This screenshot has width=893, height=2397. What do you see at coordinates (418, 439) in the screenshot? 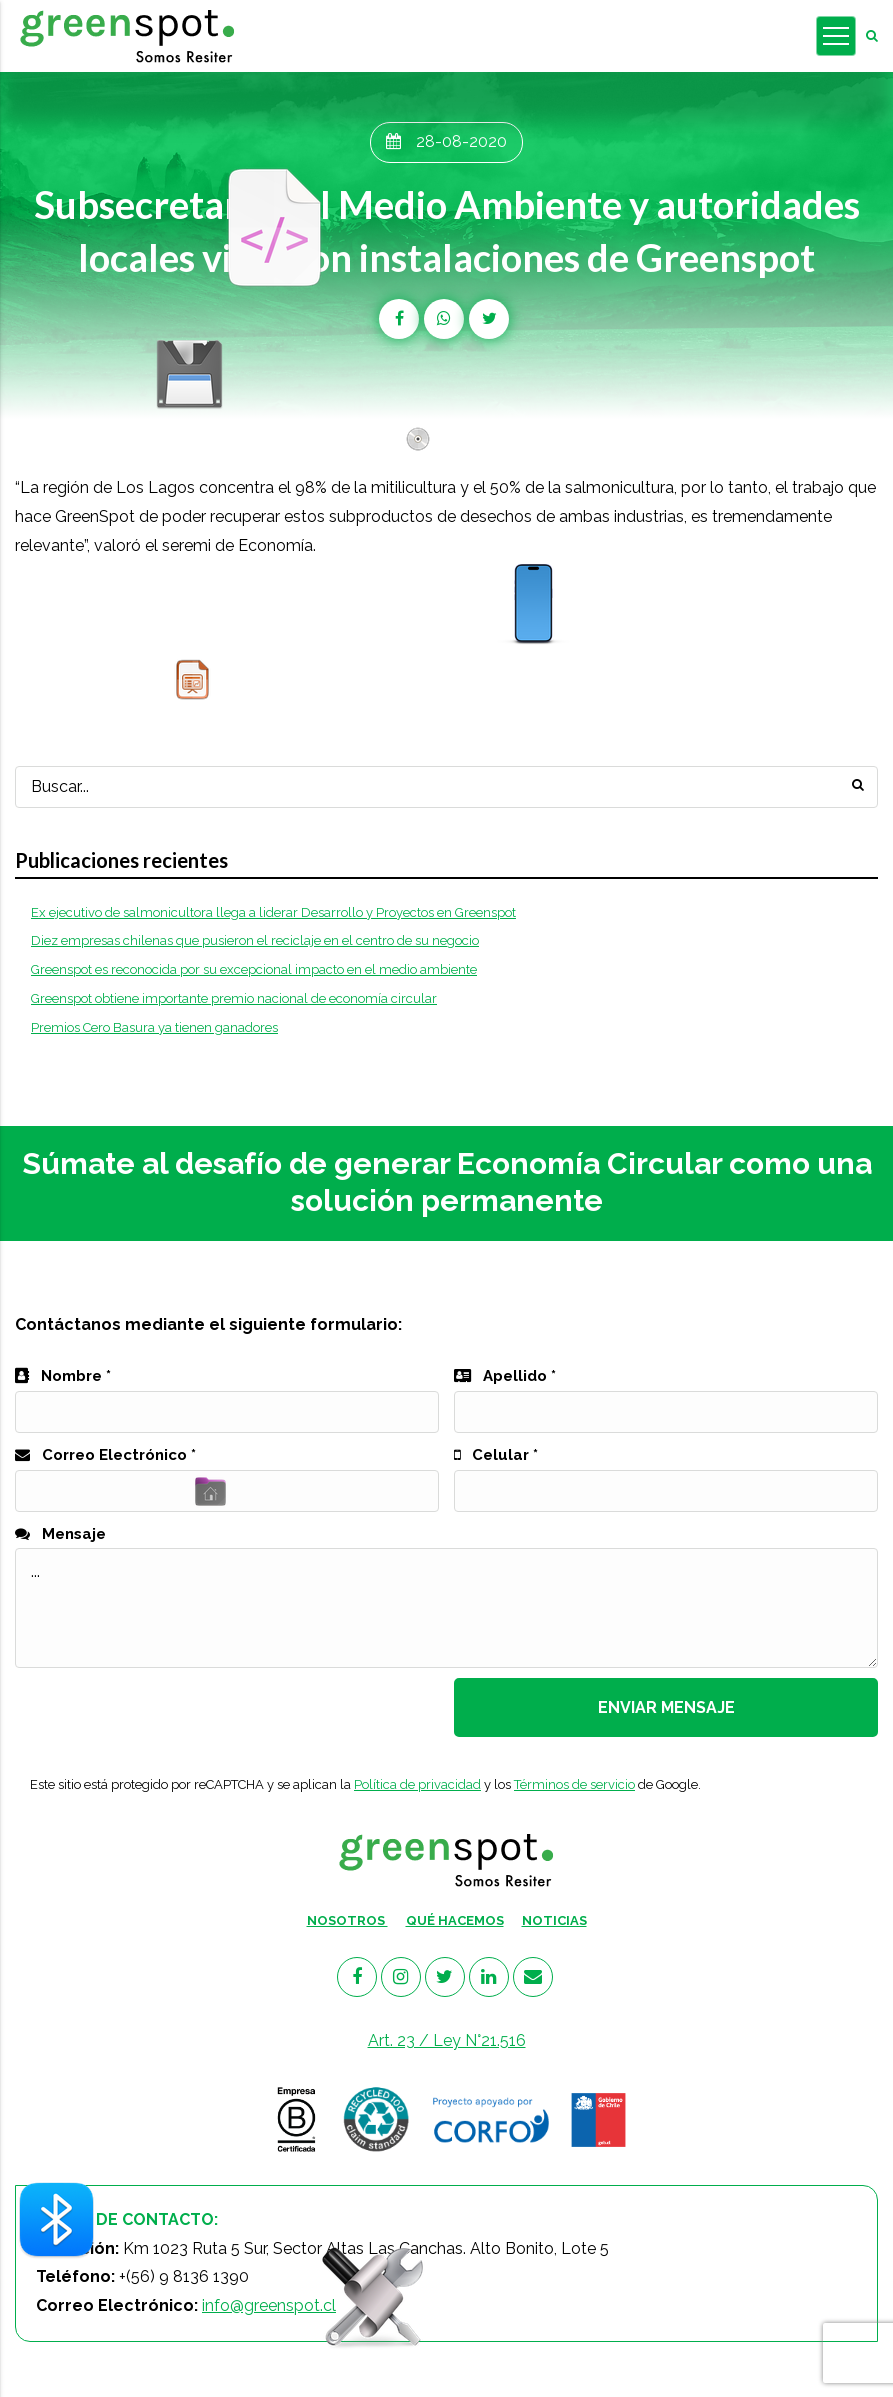
I see `indicates a DVD-ROM drive or disc` at bounding box center [418, 439].